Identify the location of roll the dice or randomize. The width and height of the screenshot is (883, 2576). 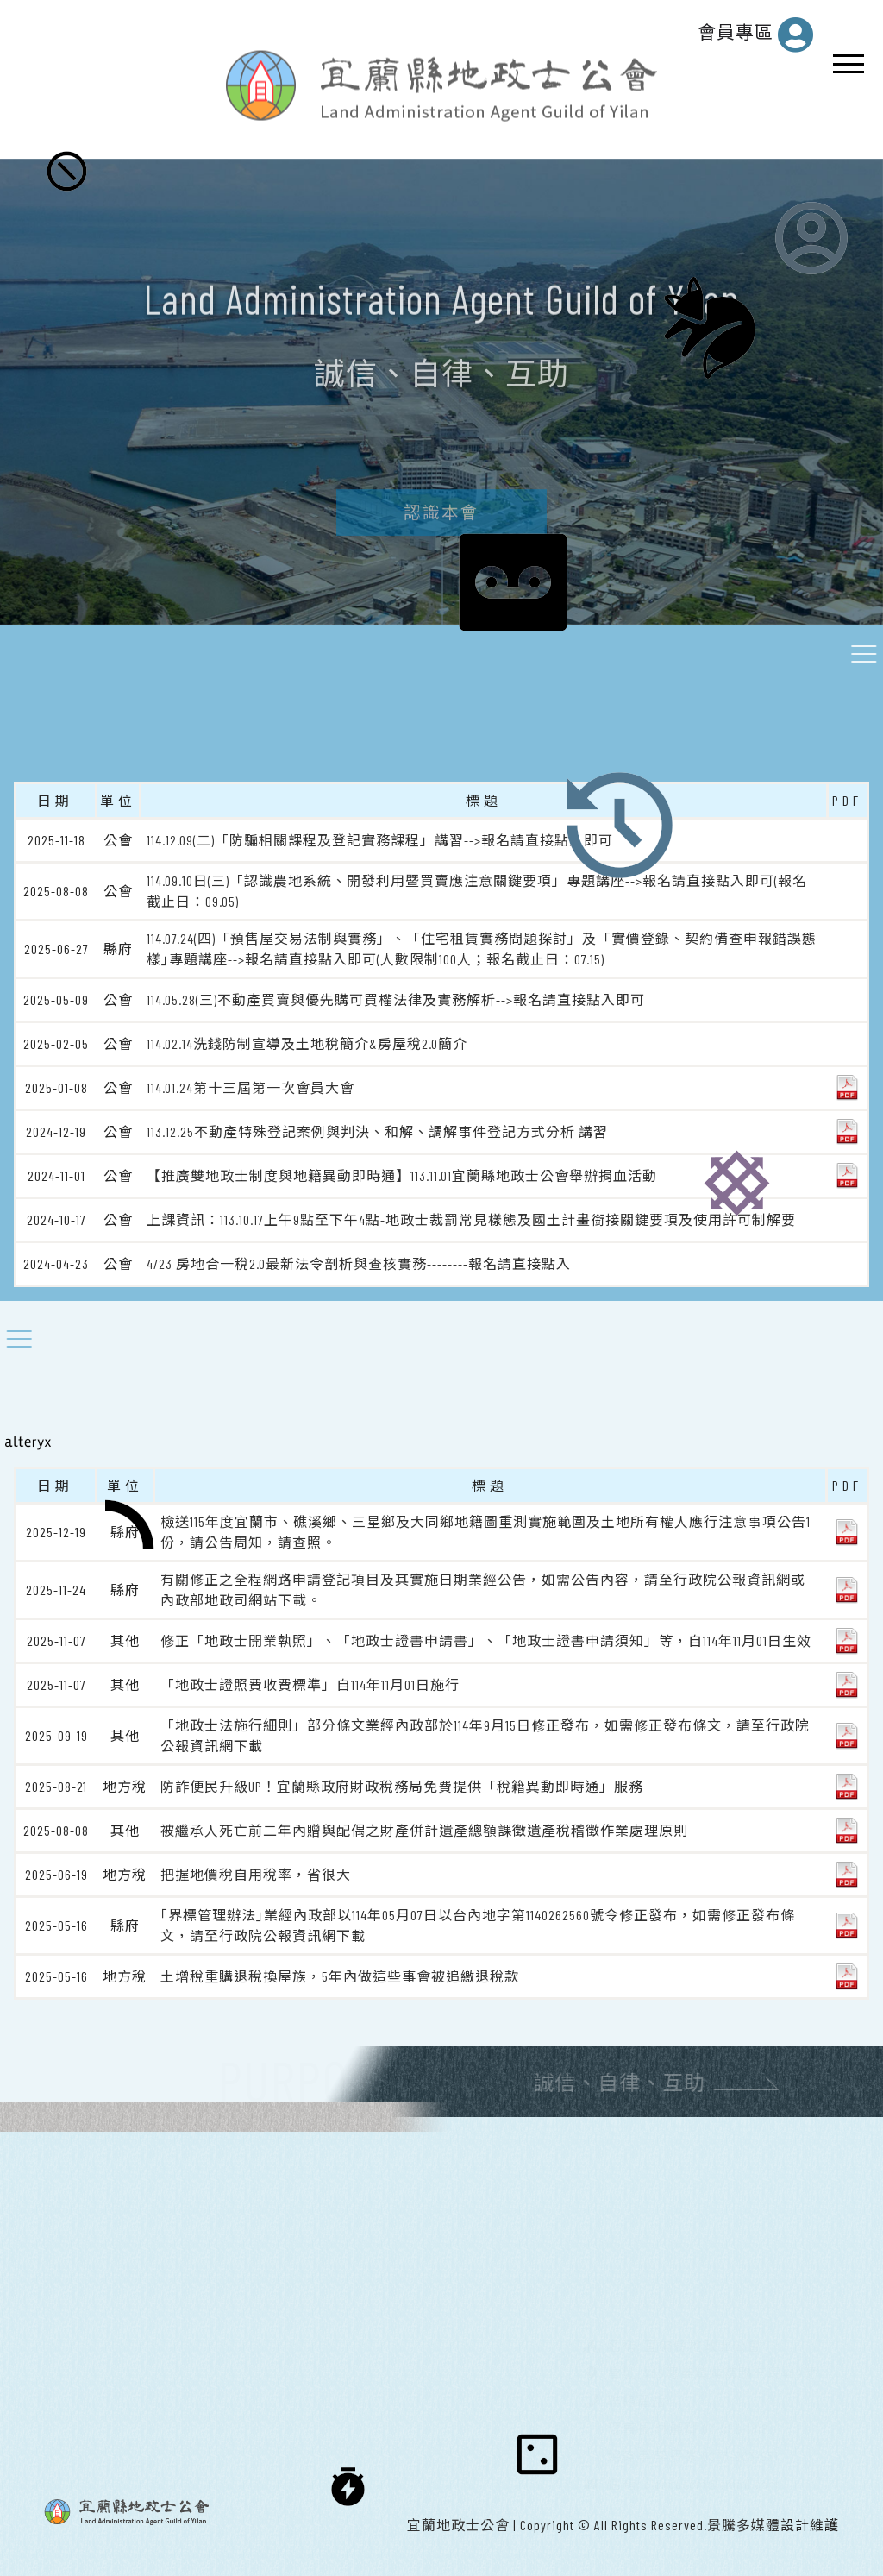
(537, 2454).